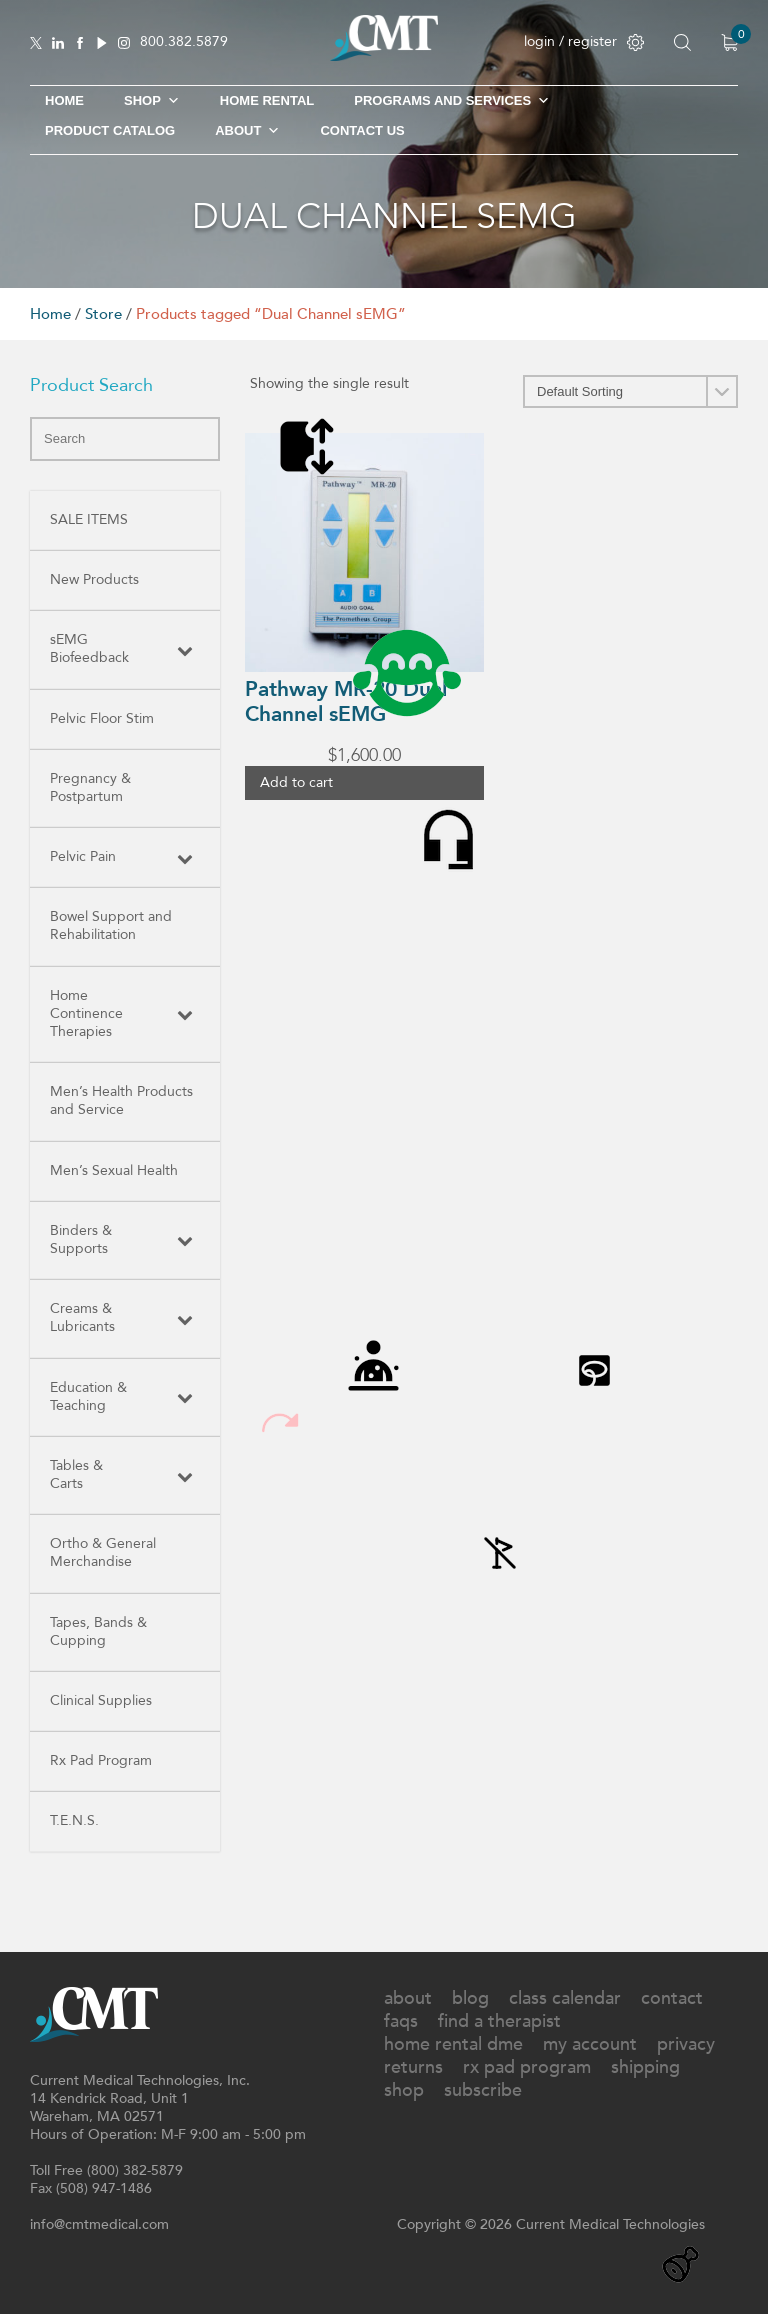  I want to click on use lasso selection tool, so click(594, 1370).